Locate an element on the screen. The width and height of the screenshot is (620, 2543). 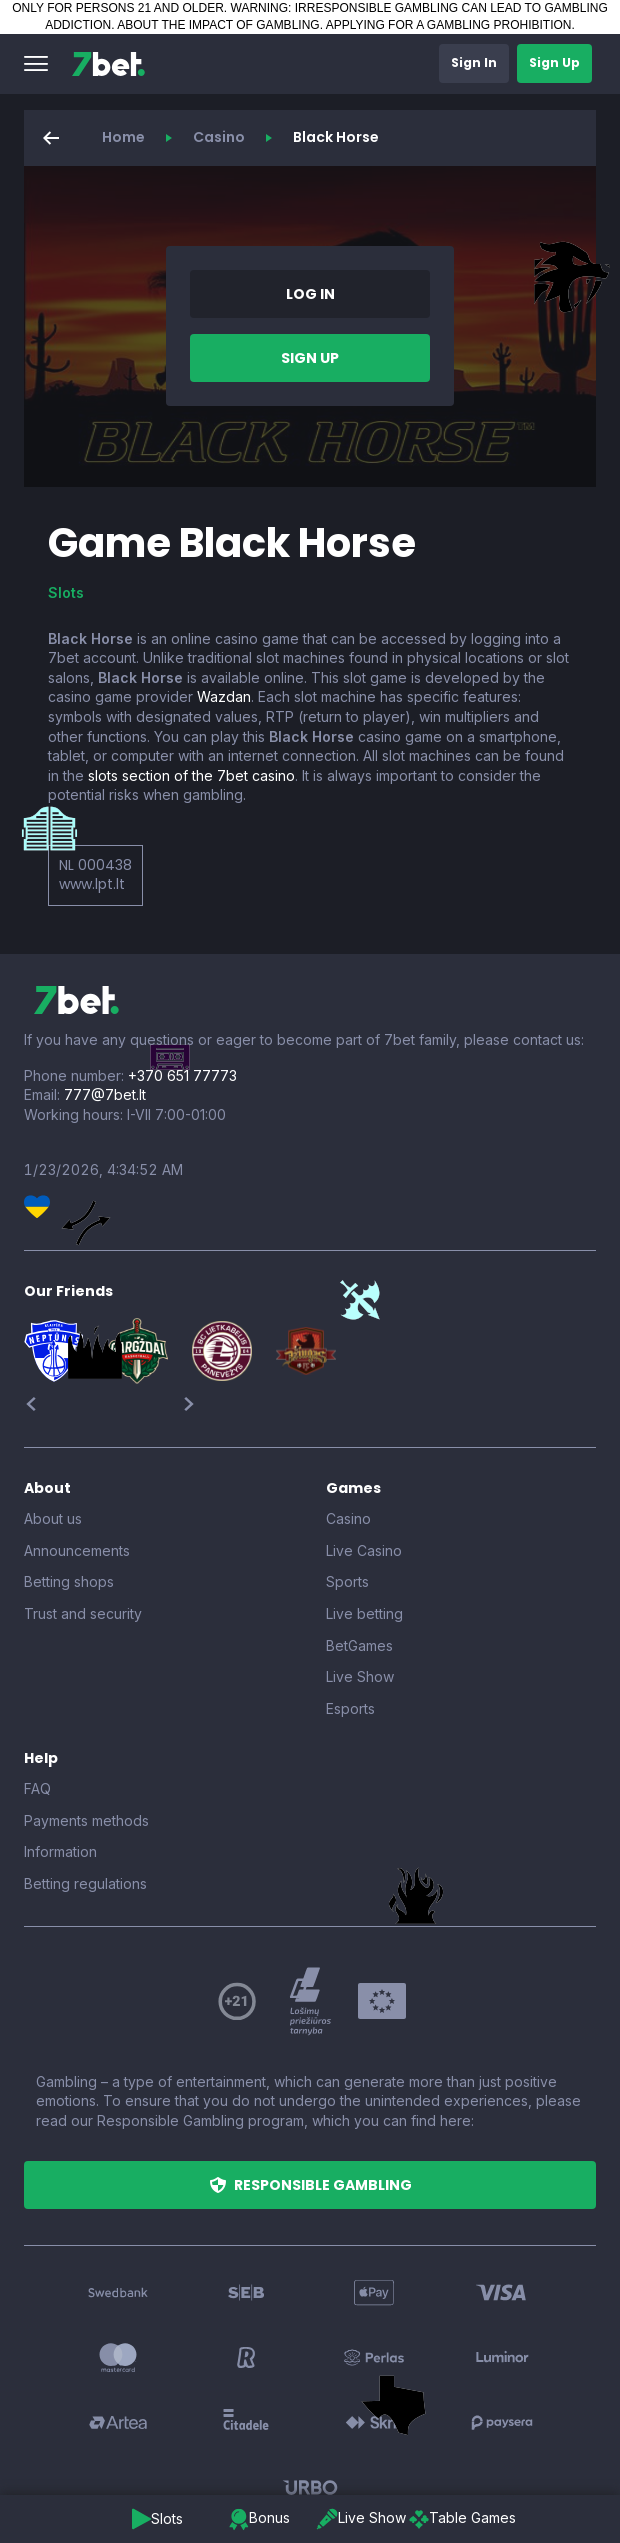
indicates a celebration or special event is located at coordinates (415, 1896).